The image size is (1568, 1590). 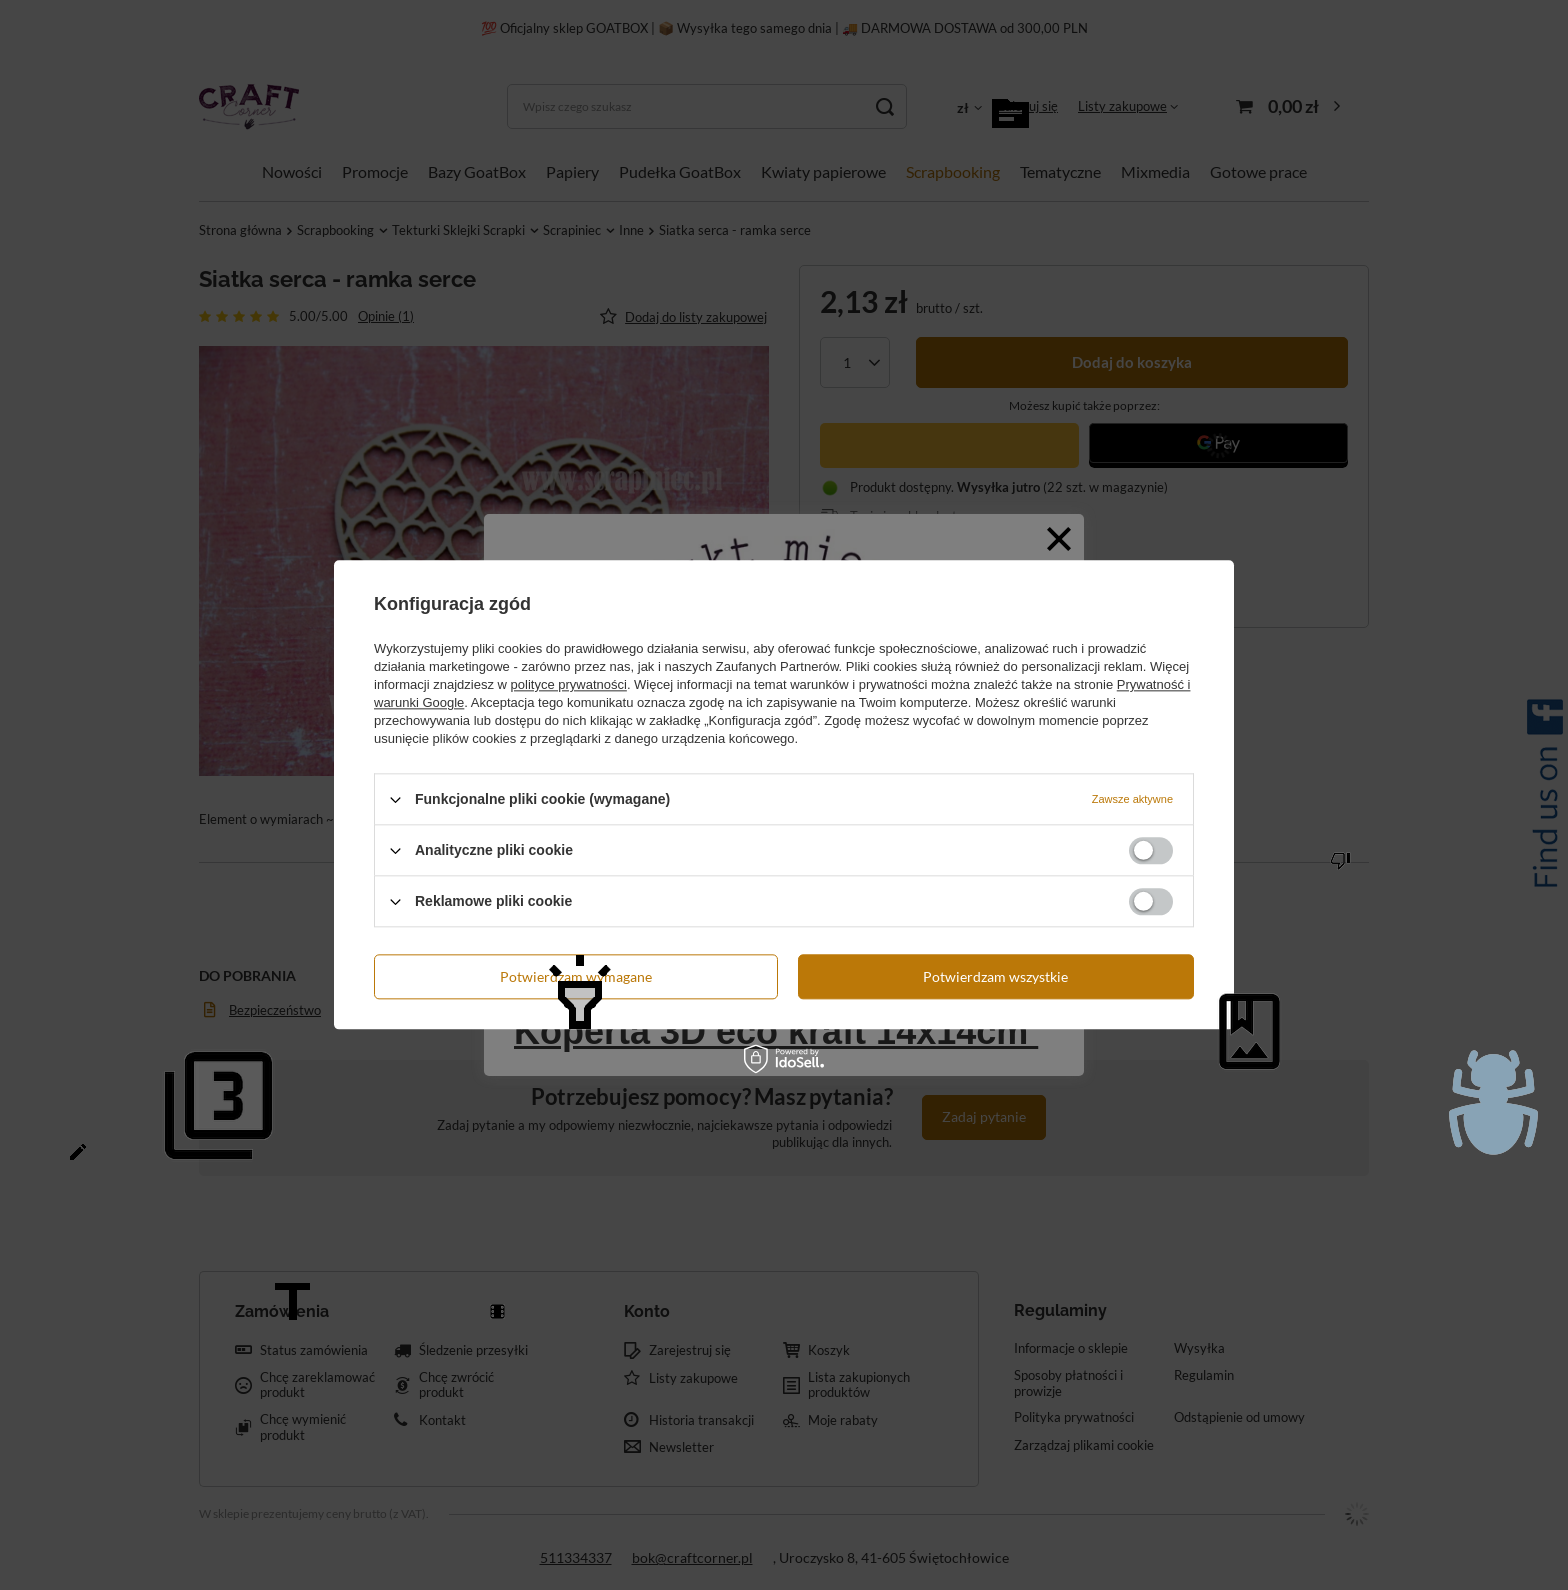 I want to click on dislike or downvote content, so click(x=1340, y=860).